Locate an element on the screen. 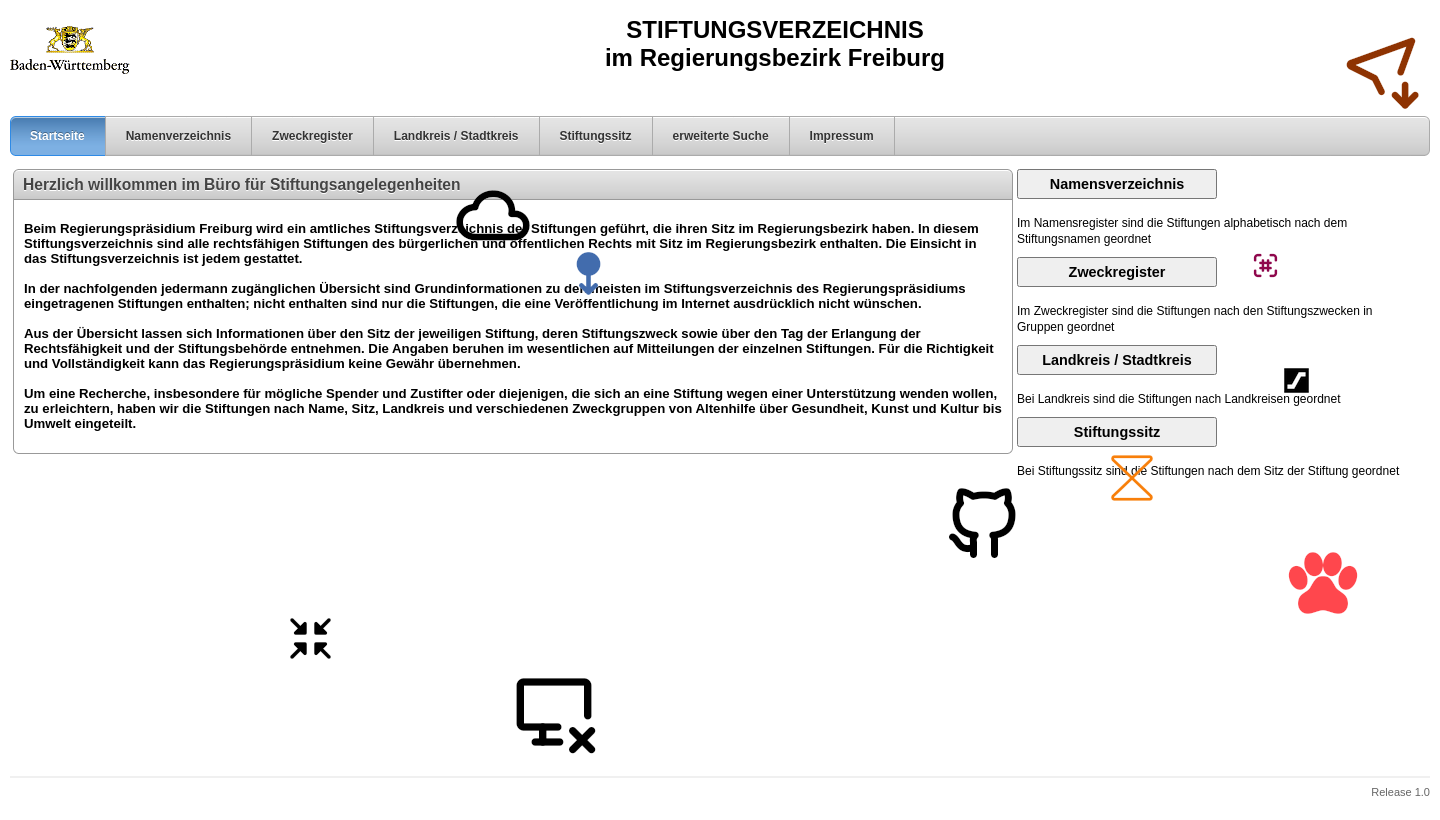 The height and width of the screenshot is (820, 1440). exit fullscreen mode is located at coordinates (310, 638).